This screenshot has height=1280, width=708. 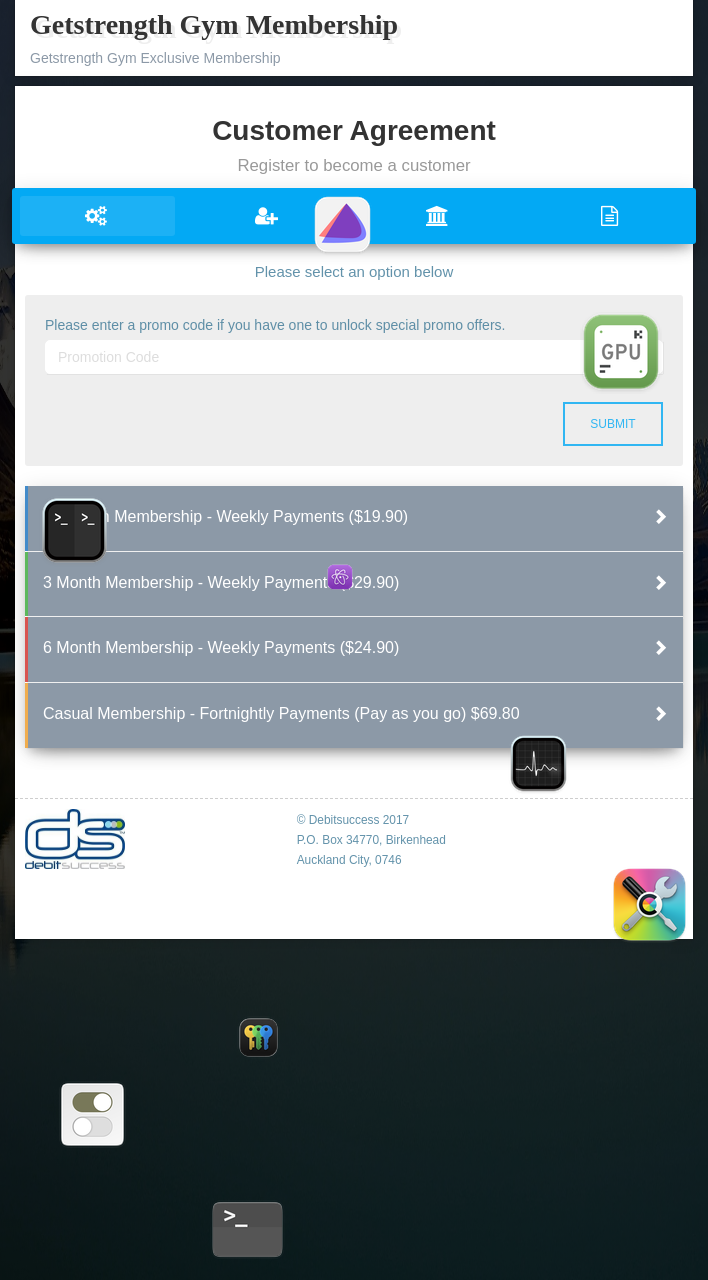 I want to click on open graphics driver settings, so click(x=621, y=353).